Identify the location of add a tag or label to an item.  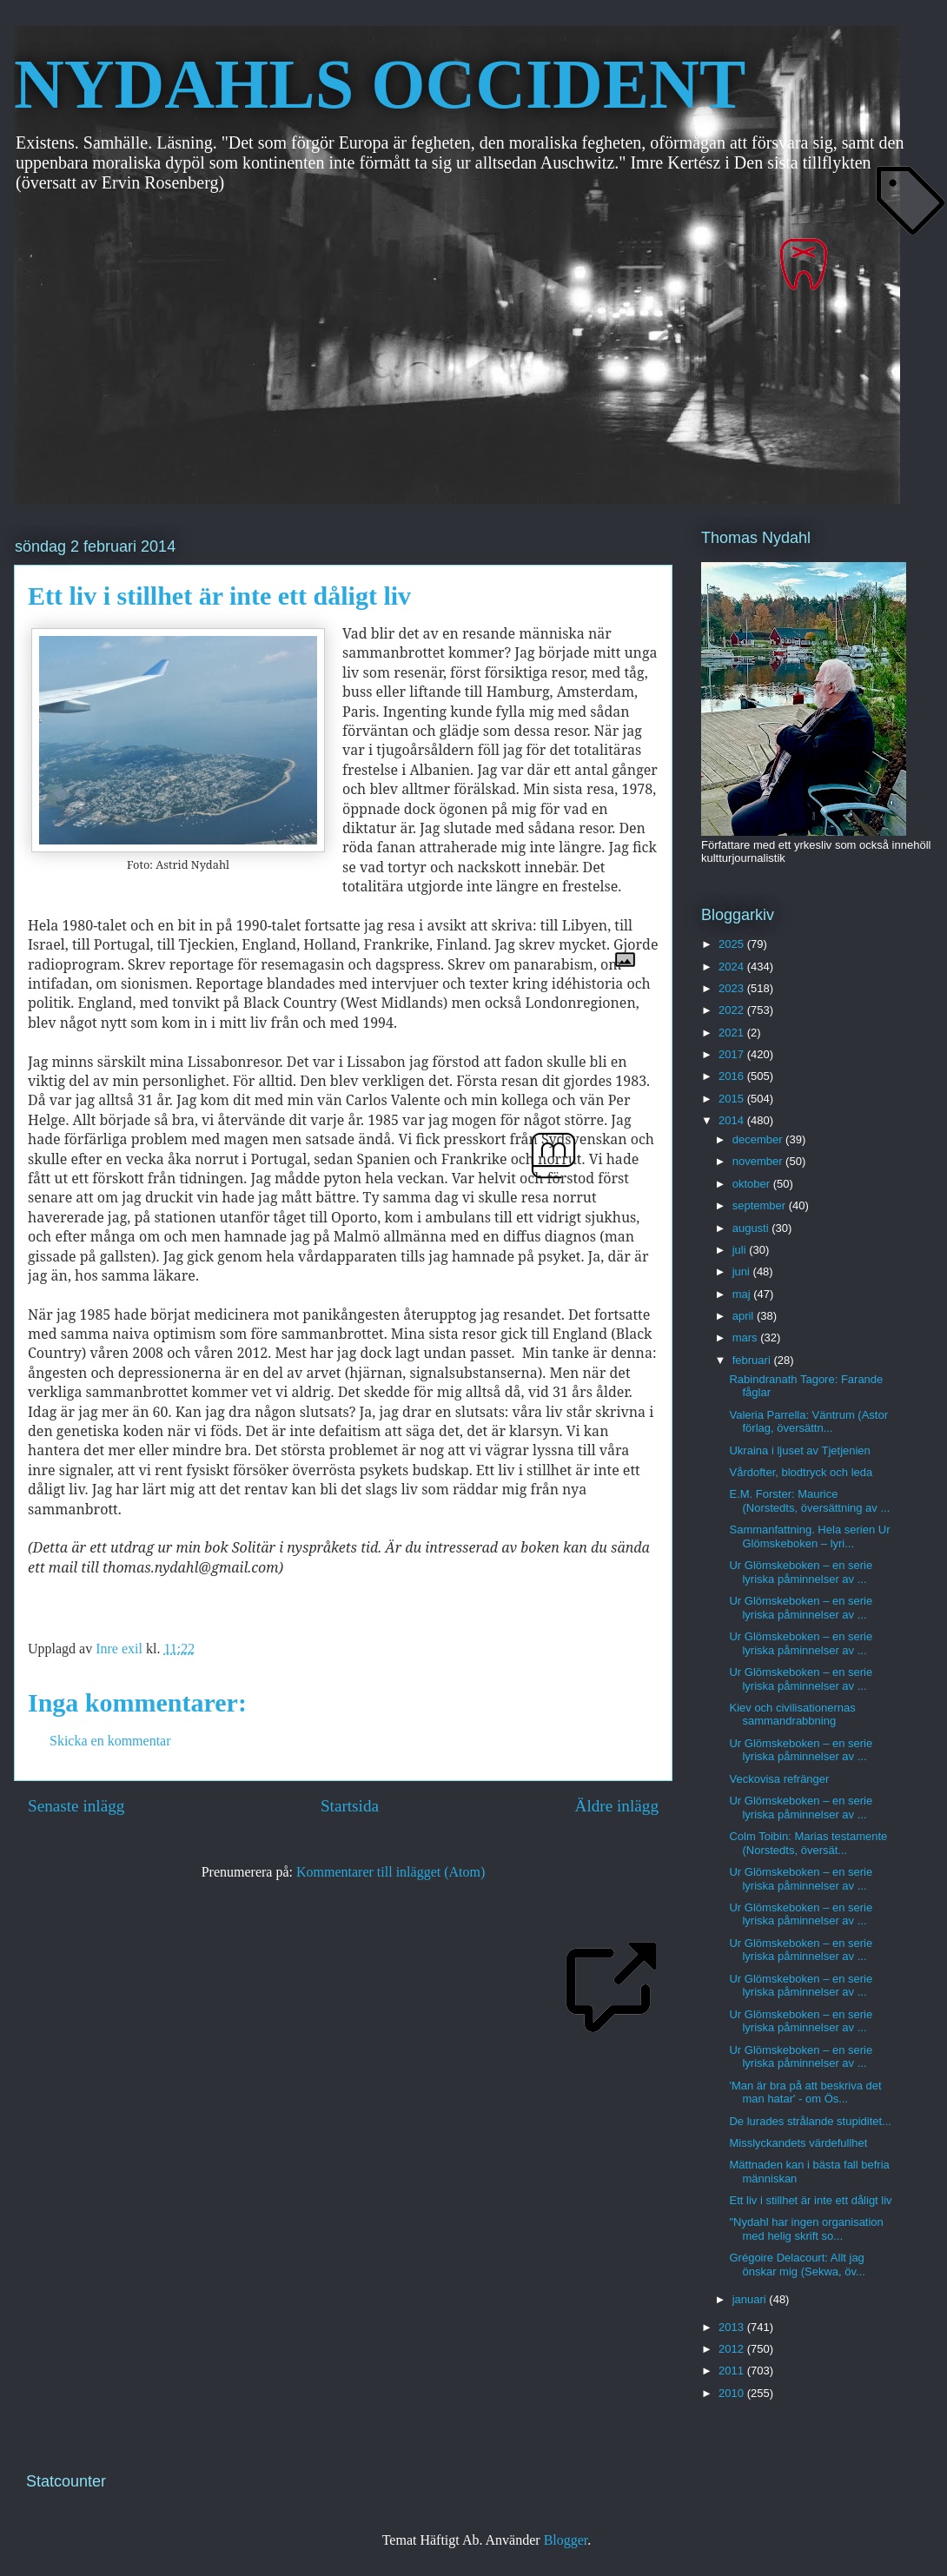
(906, 196).